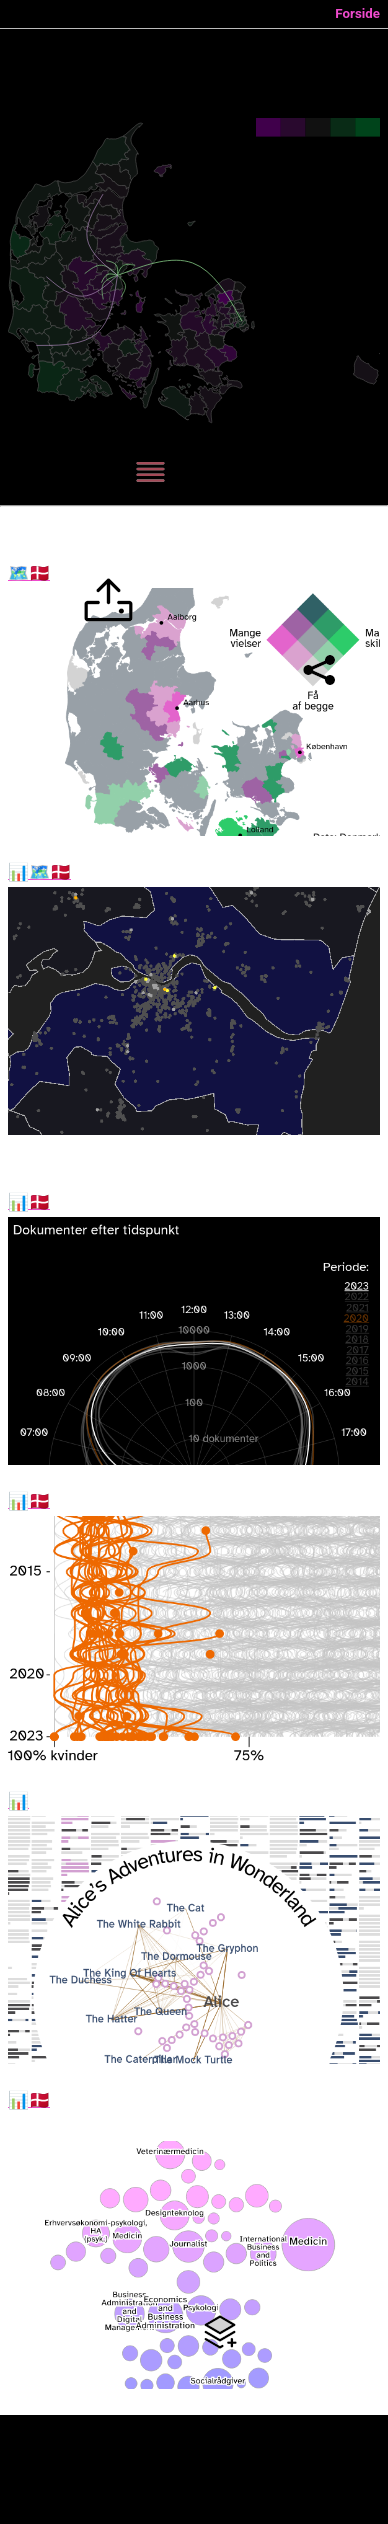 This screenshot has height=2524, width=388. What do you see at coordinates (108, 602) in the screenshot?
I see `upload a file or document` at bounding box center [108, 602].